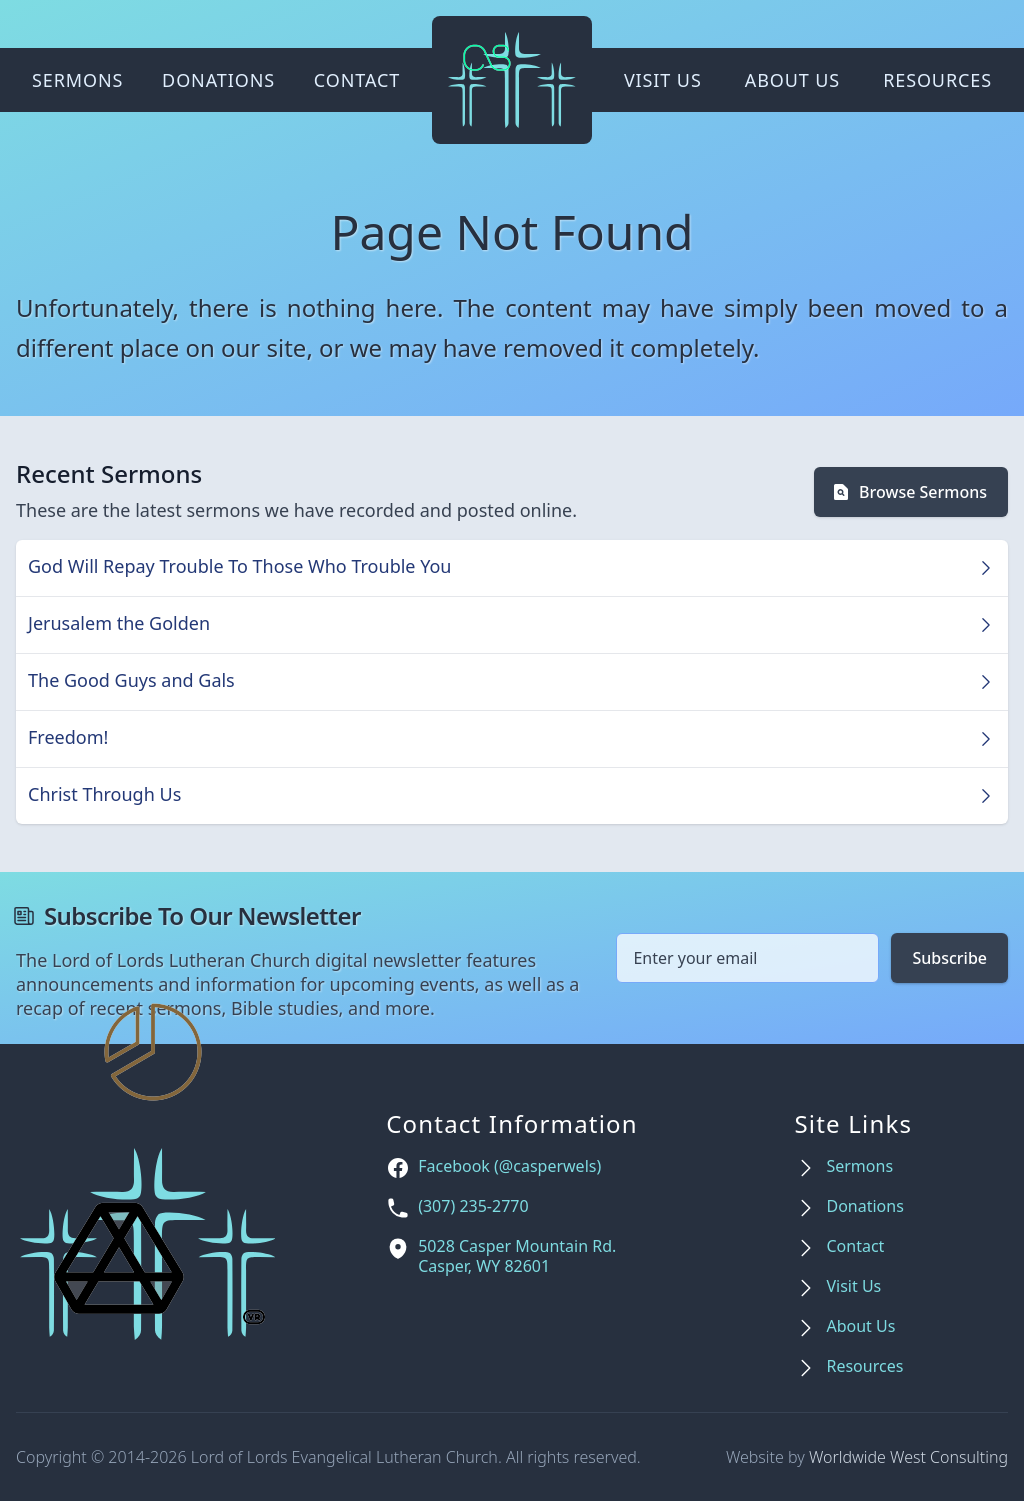 This screenshot has height=1501, width=1024. I want to click on open Google Drive, so click(119, 1263).